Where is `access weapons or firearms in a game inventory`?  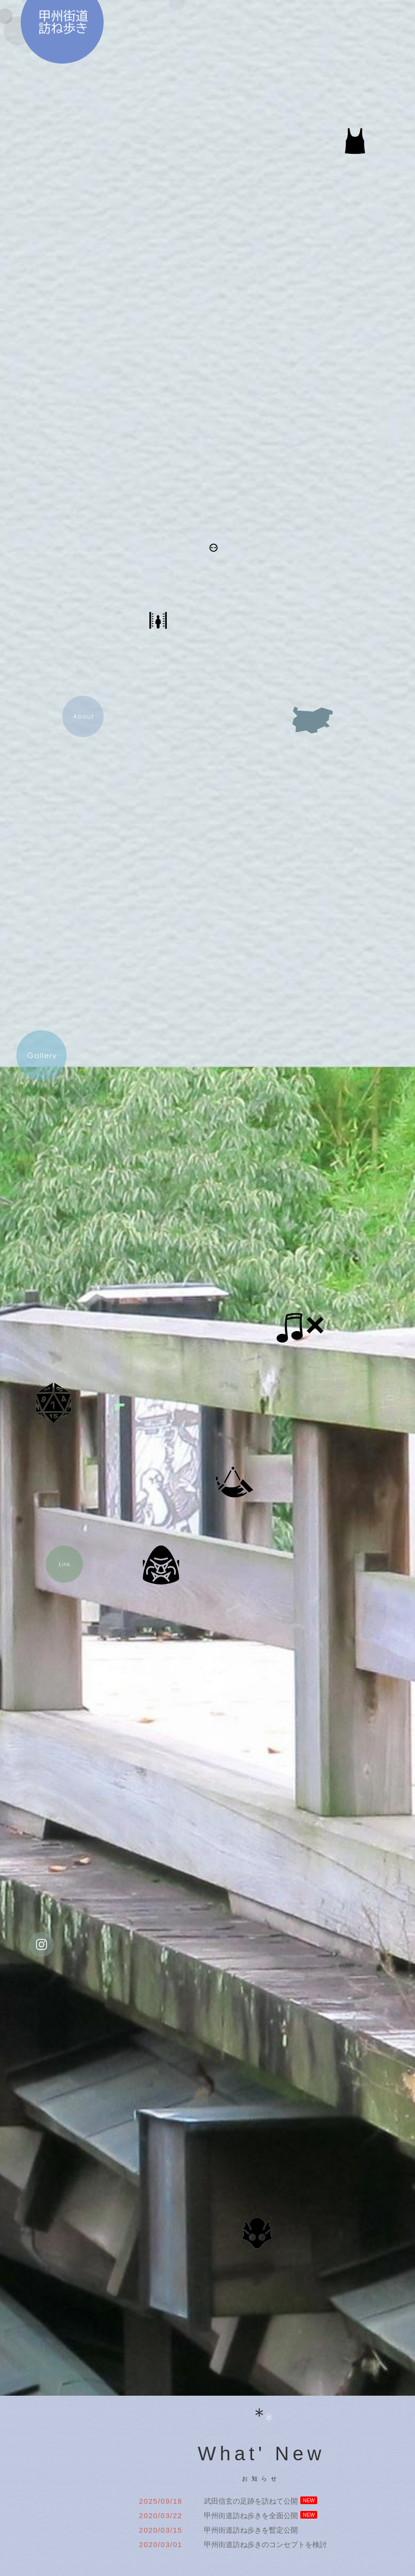 access weapons or firearms in a game inventory is located at coordinates (120, 1407).